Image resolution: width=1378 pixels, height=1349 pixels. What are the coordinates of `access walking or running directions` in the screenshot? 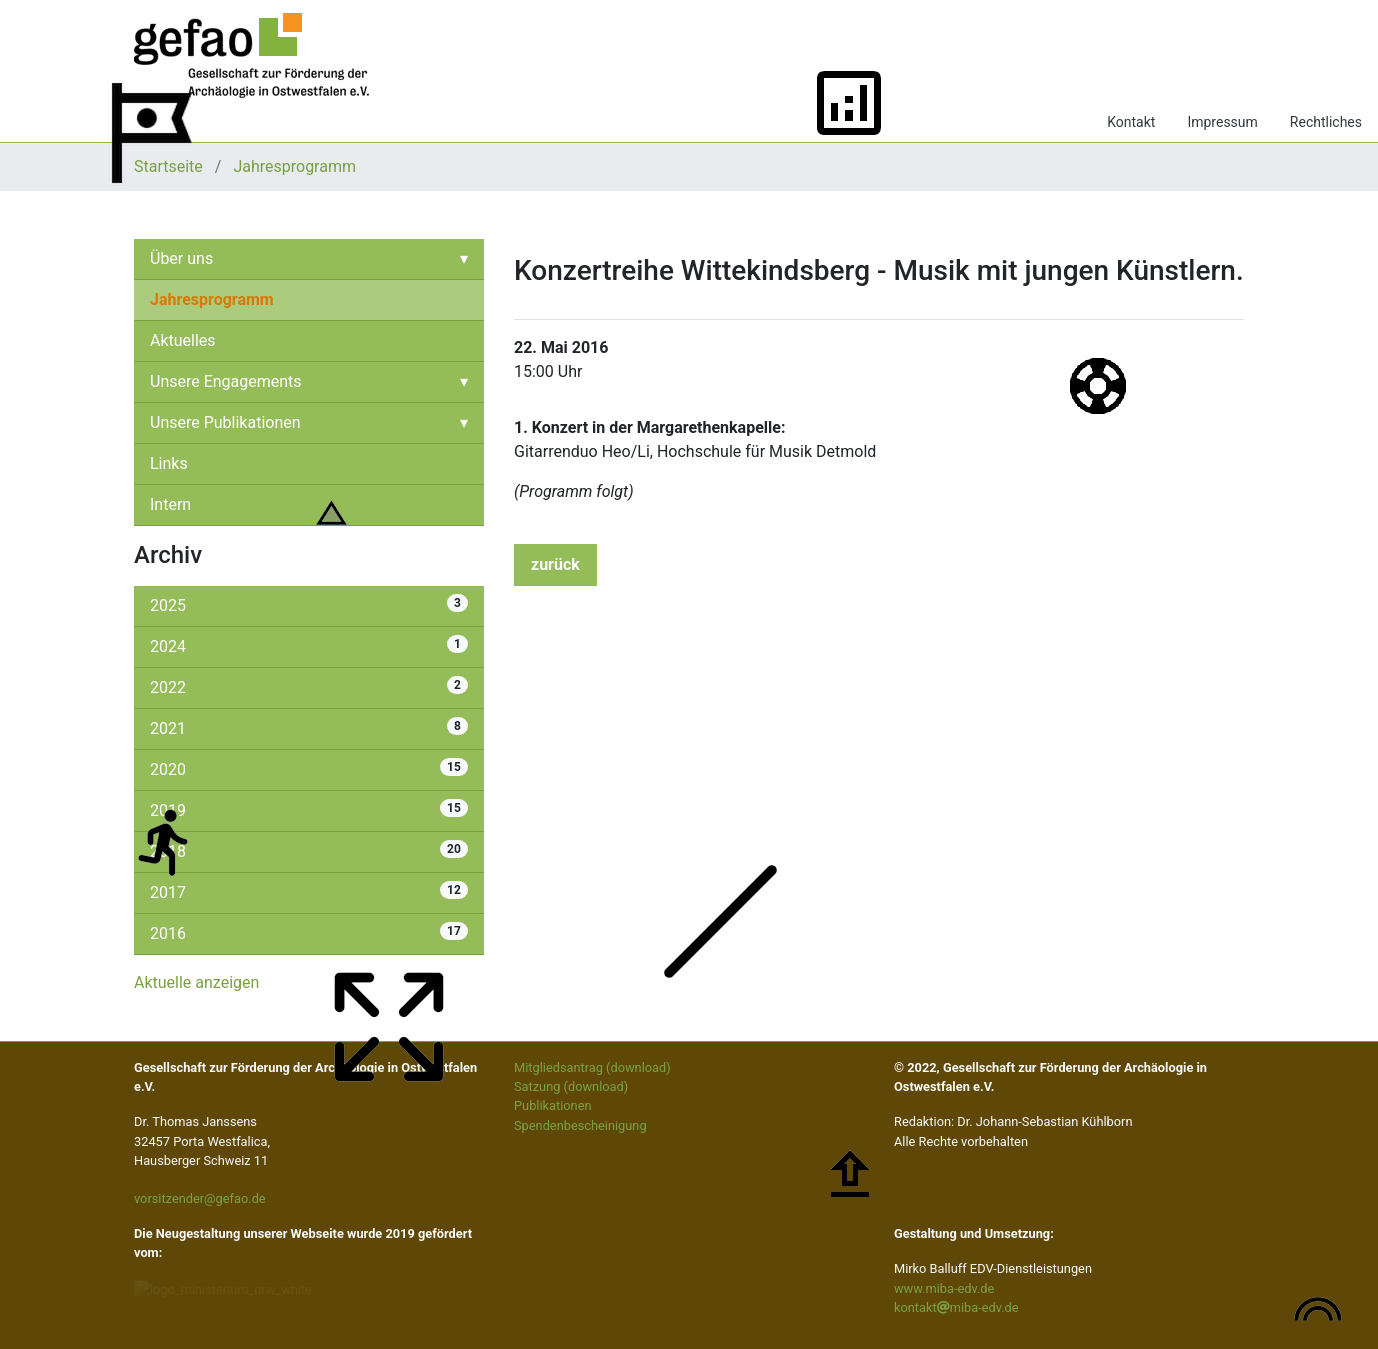 It's located at (166, 842).